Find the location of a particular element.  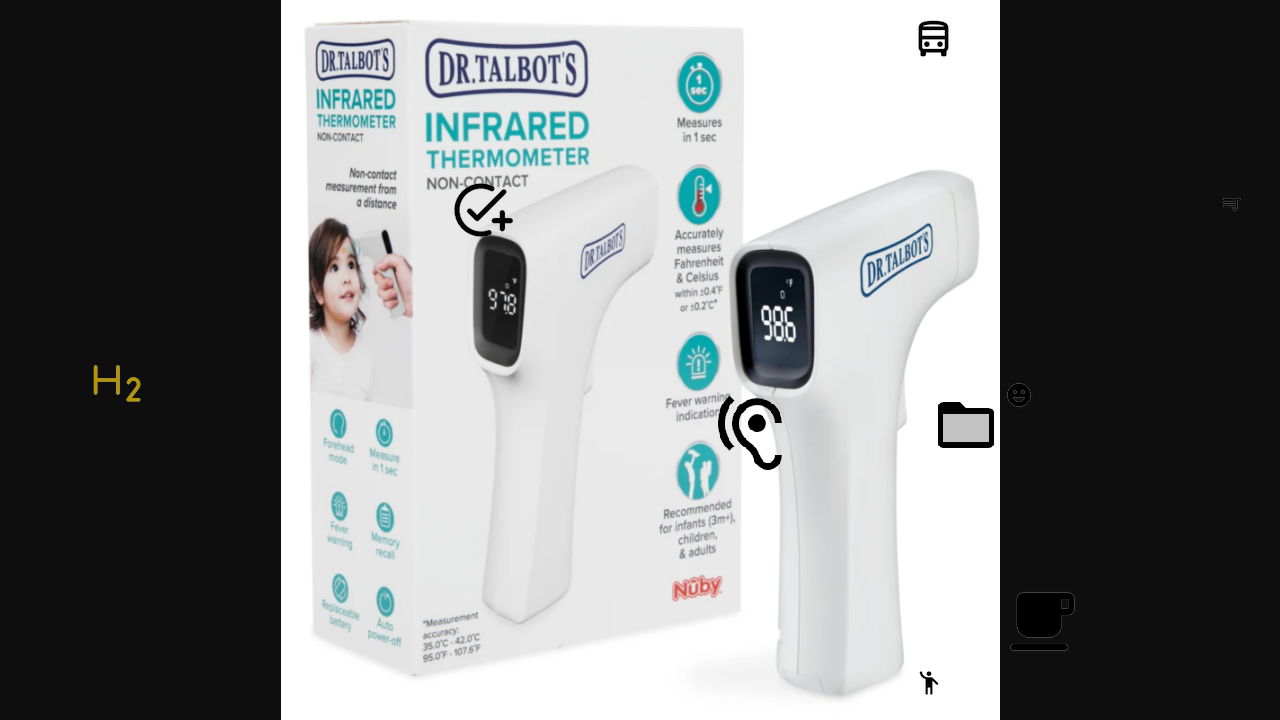

access social or people-related features is located at coordinates (929, 683).